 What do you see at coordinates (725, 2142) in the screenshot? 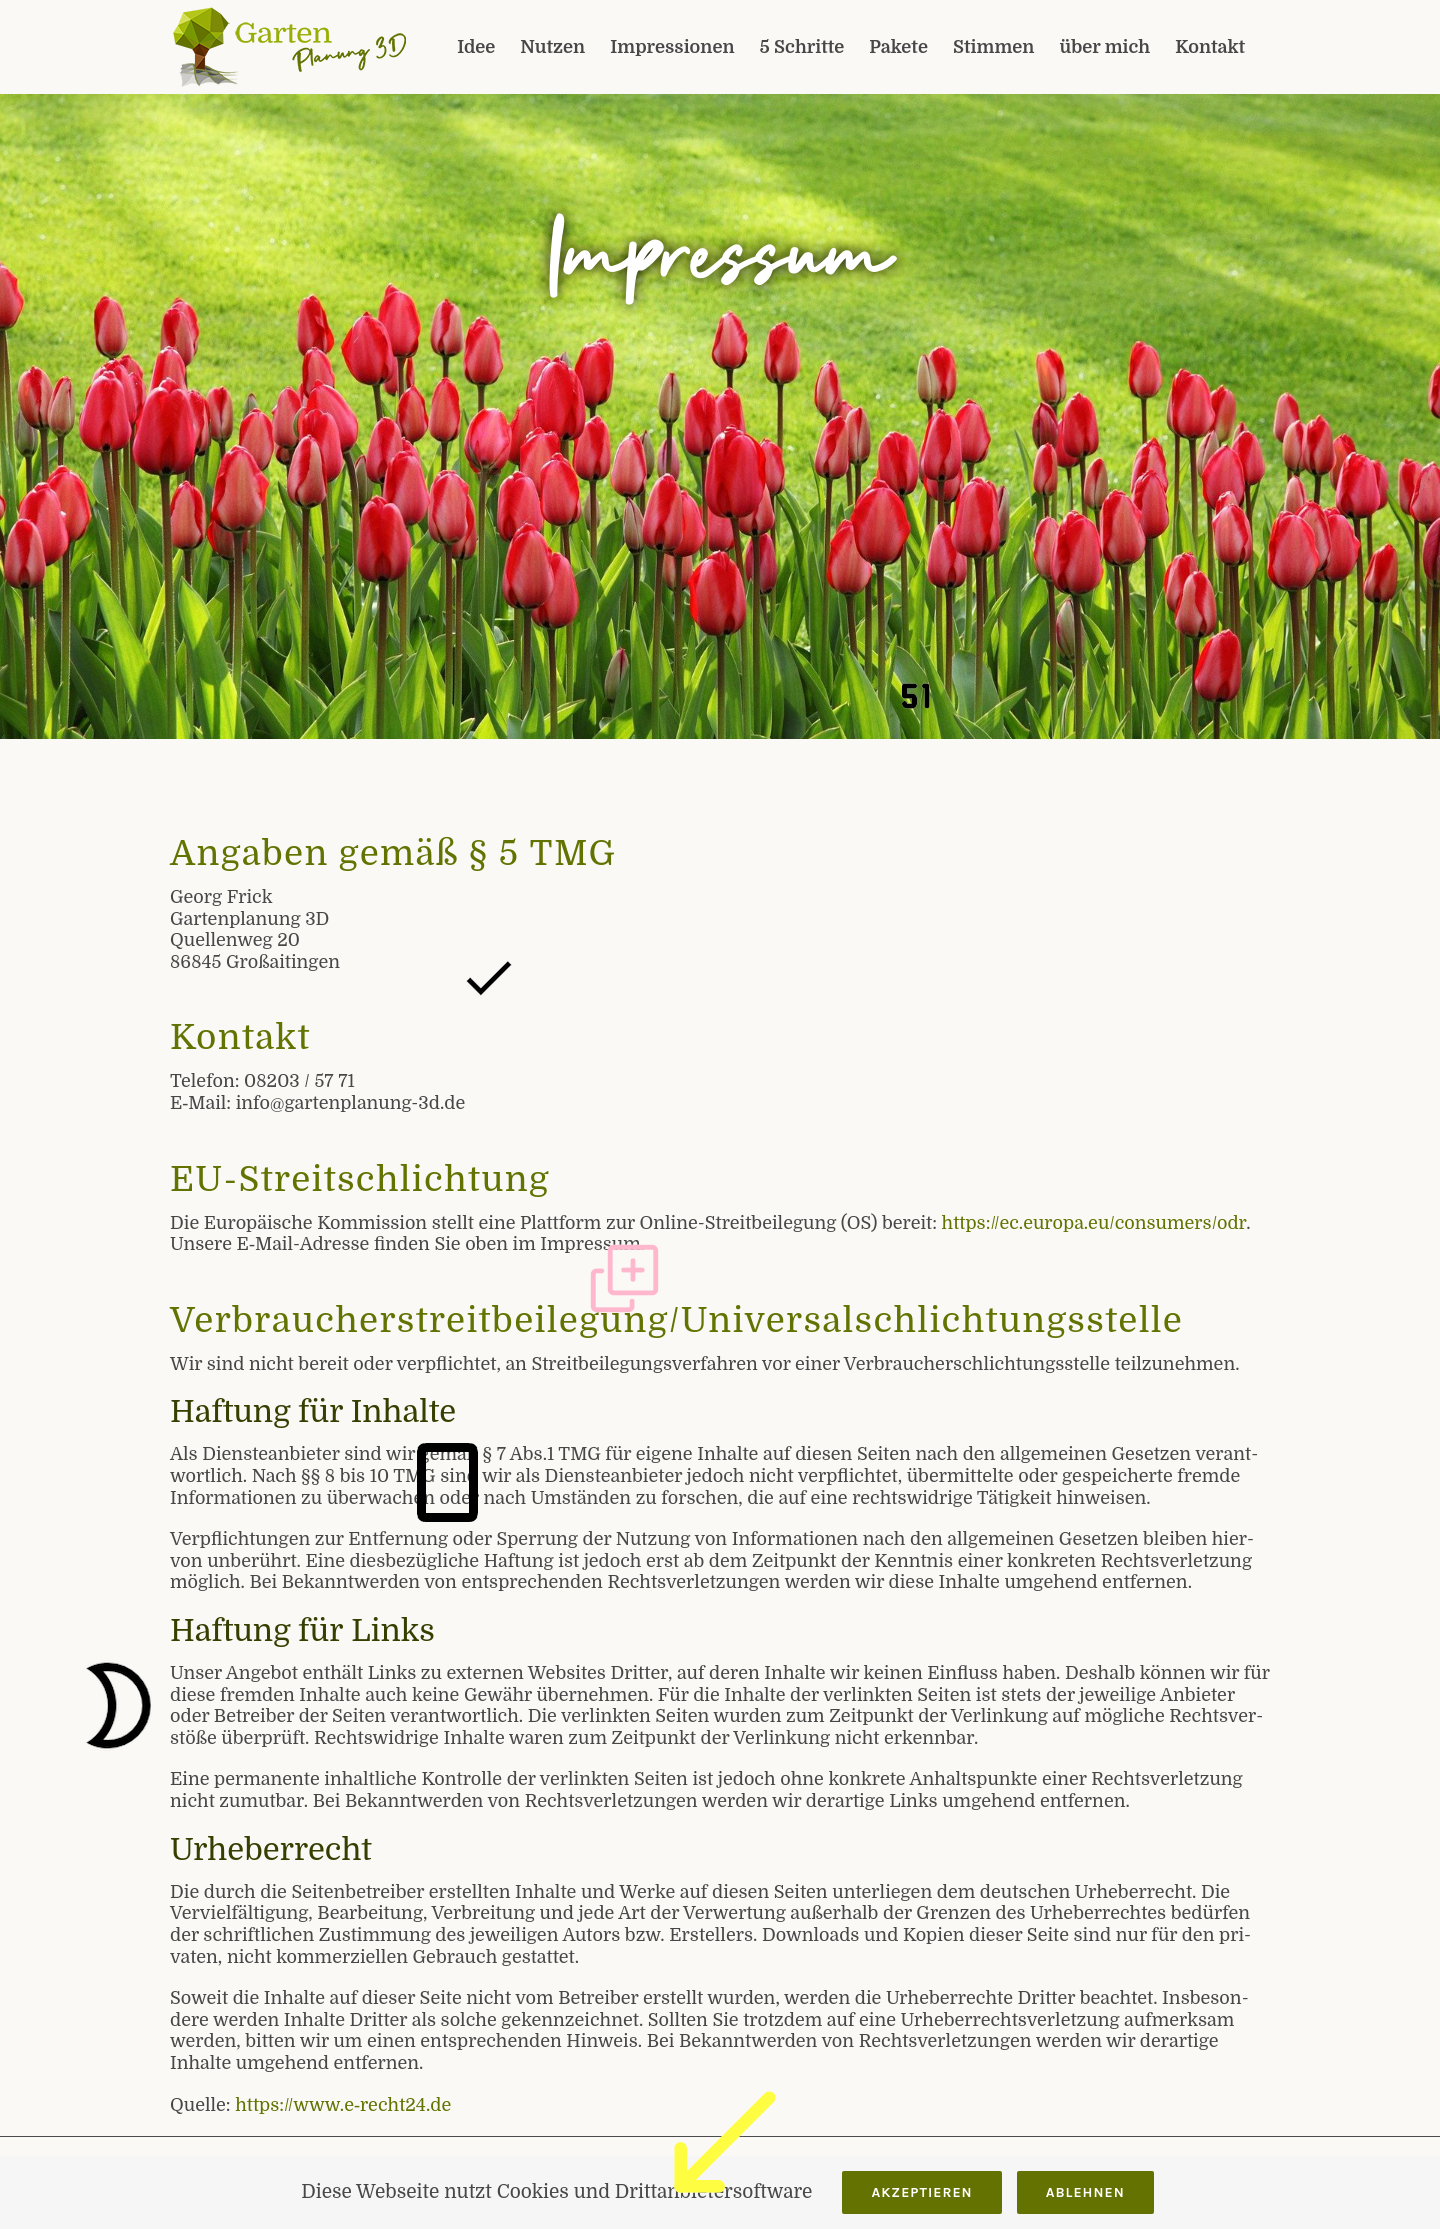
I see `move item to the bottom-left corner` at bounding box center [725, 2142].